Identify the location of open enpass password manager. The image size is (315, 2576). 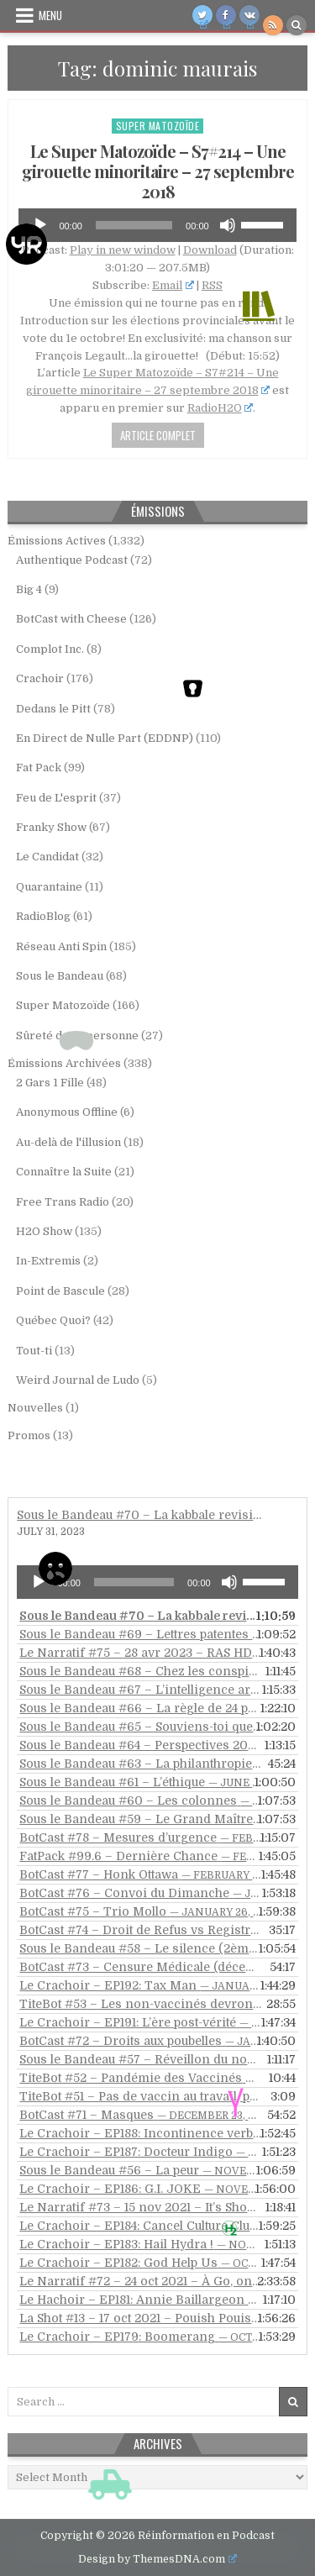
(192, 688).